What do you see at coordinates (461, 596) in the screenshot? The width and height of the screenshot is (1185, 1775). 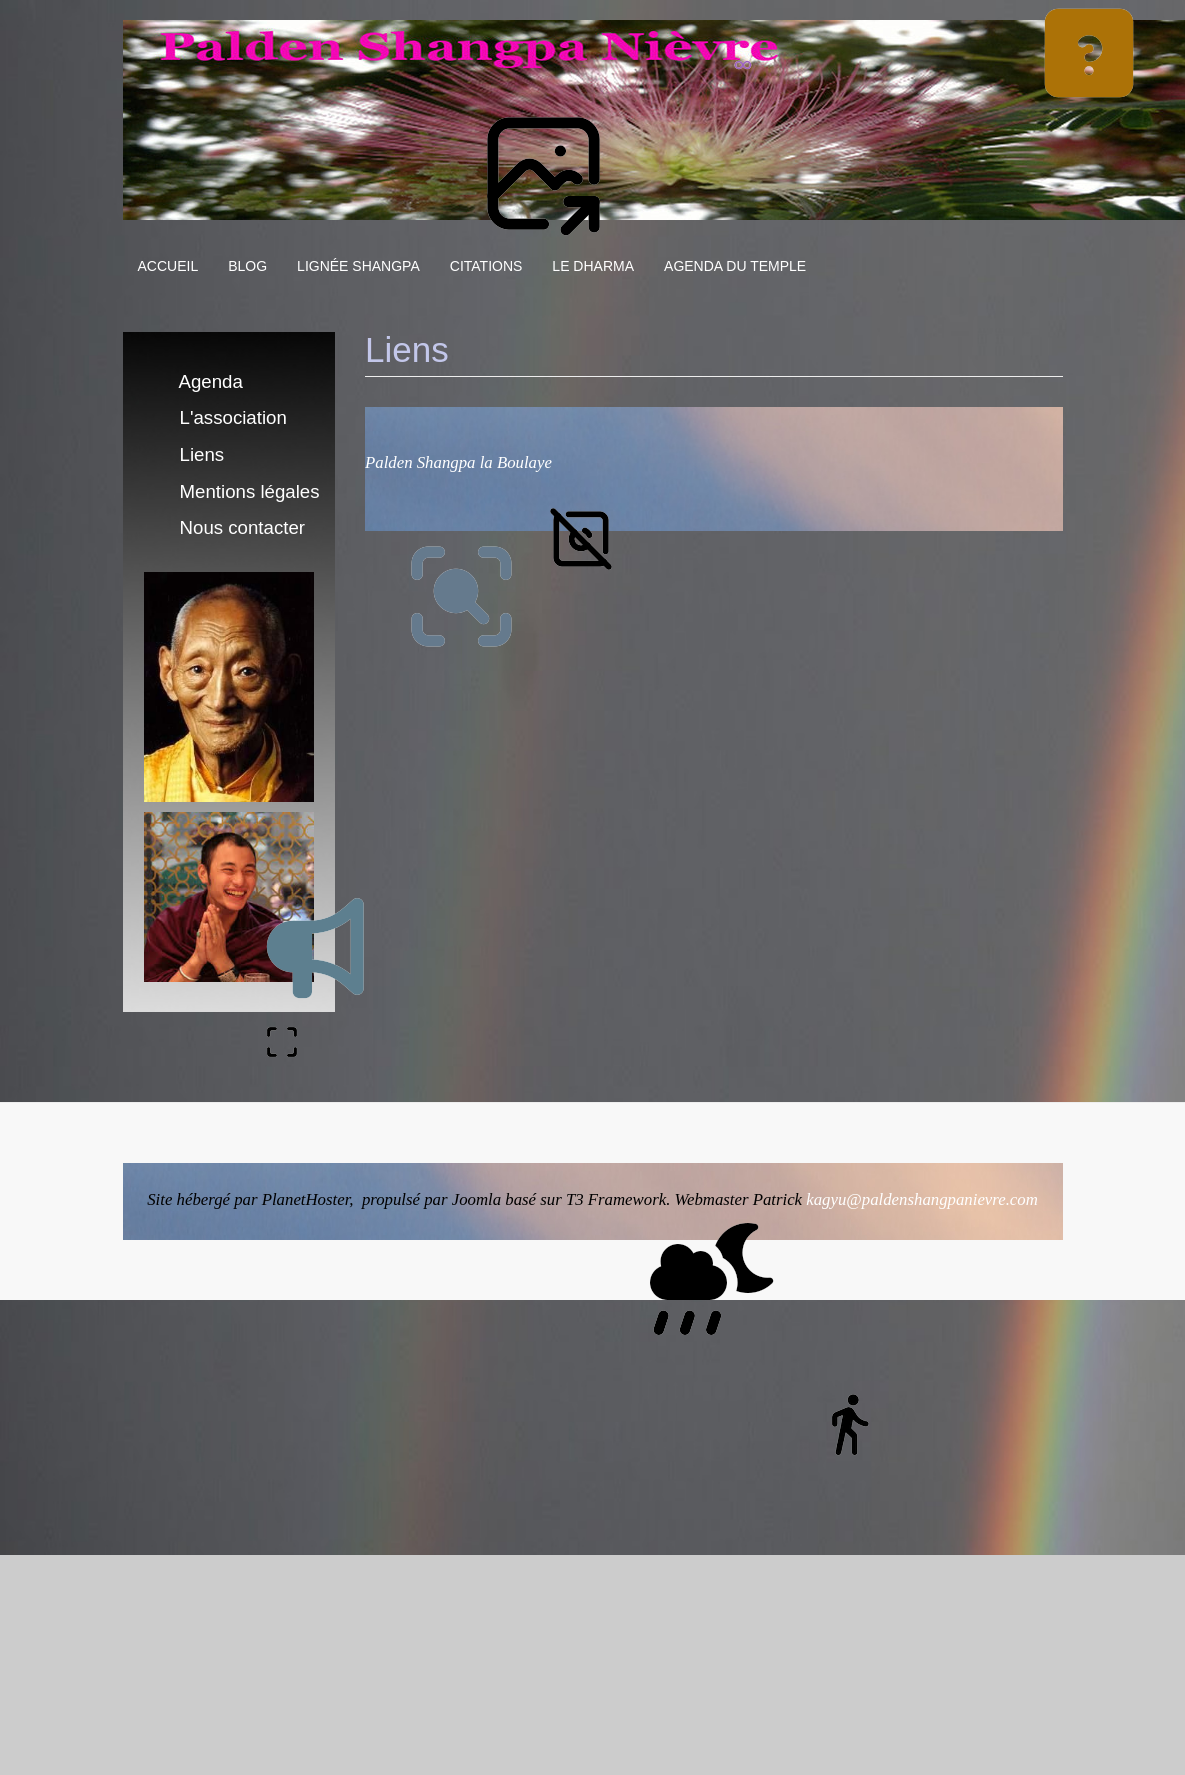 I see `scan and zoom into selected area` at bounding box center [461, 596].